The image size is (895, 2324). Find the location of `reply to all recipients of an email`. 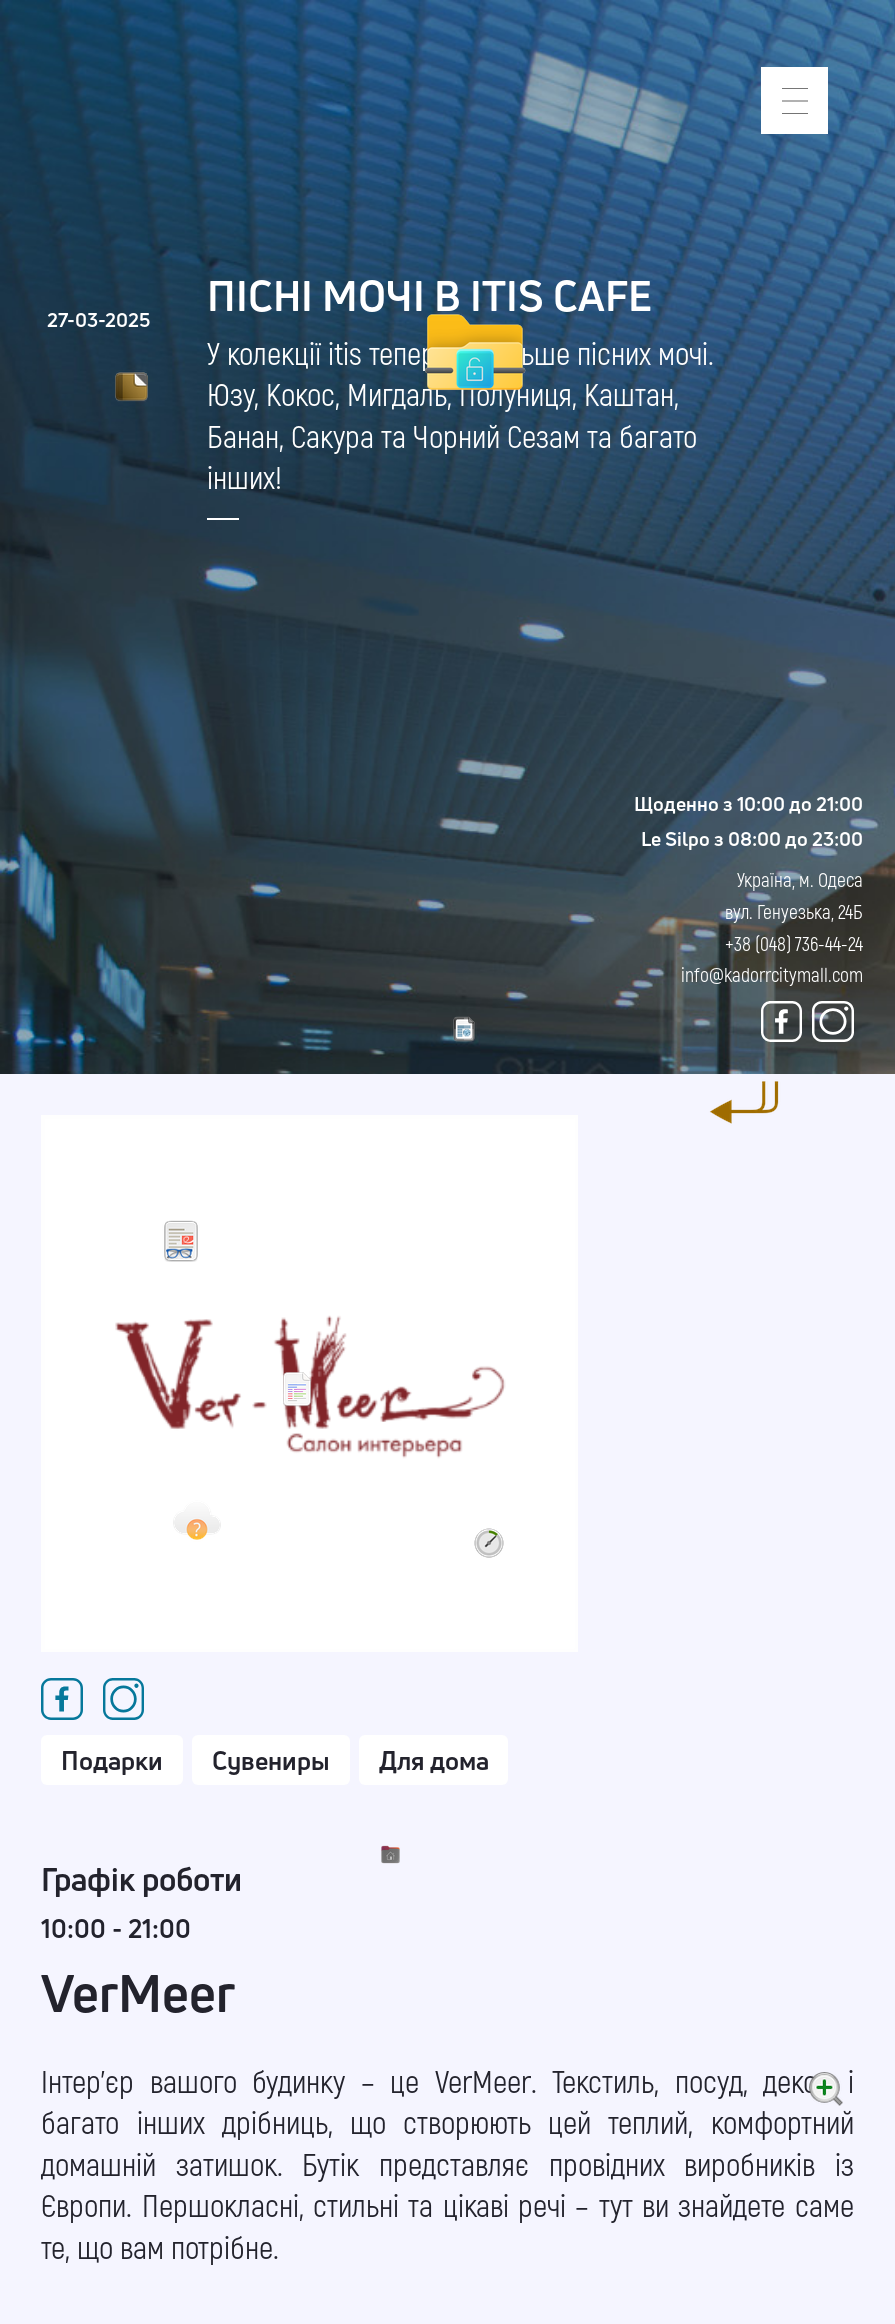

reply to all recipients of an email is located at coordinates (743, 1102).